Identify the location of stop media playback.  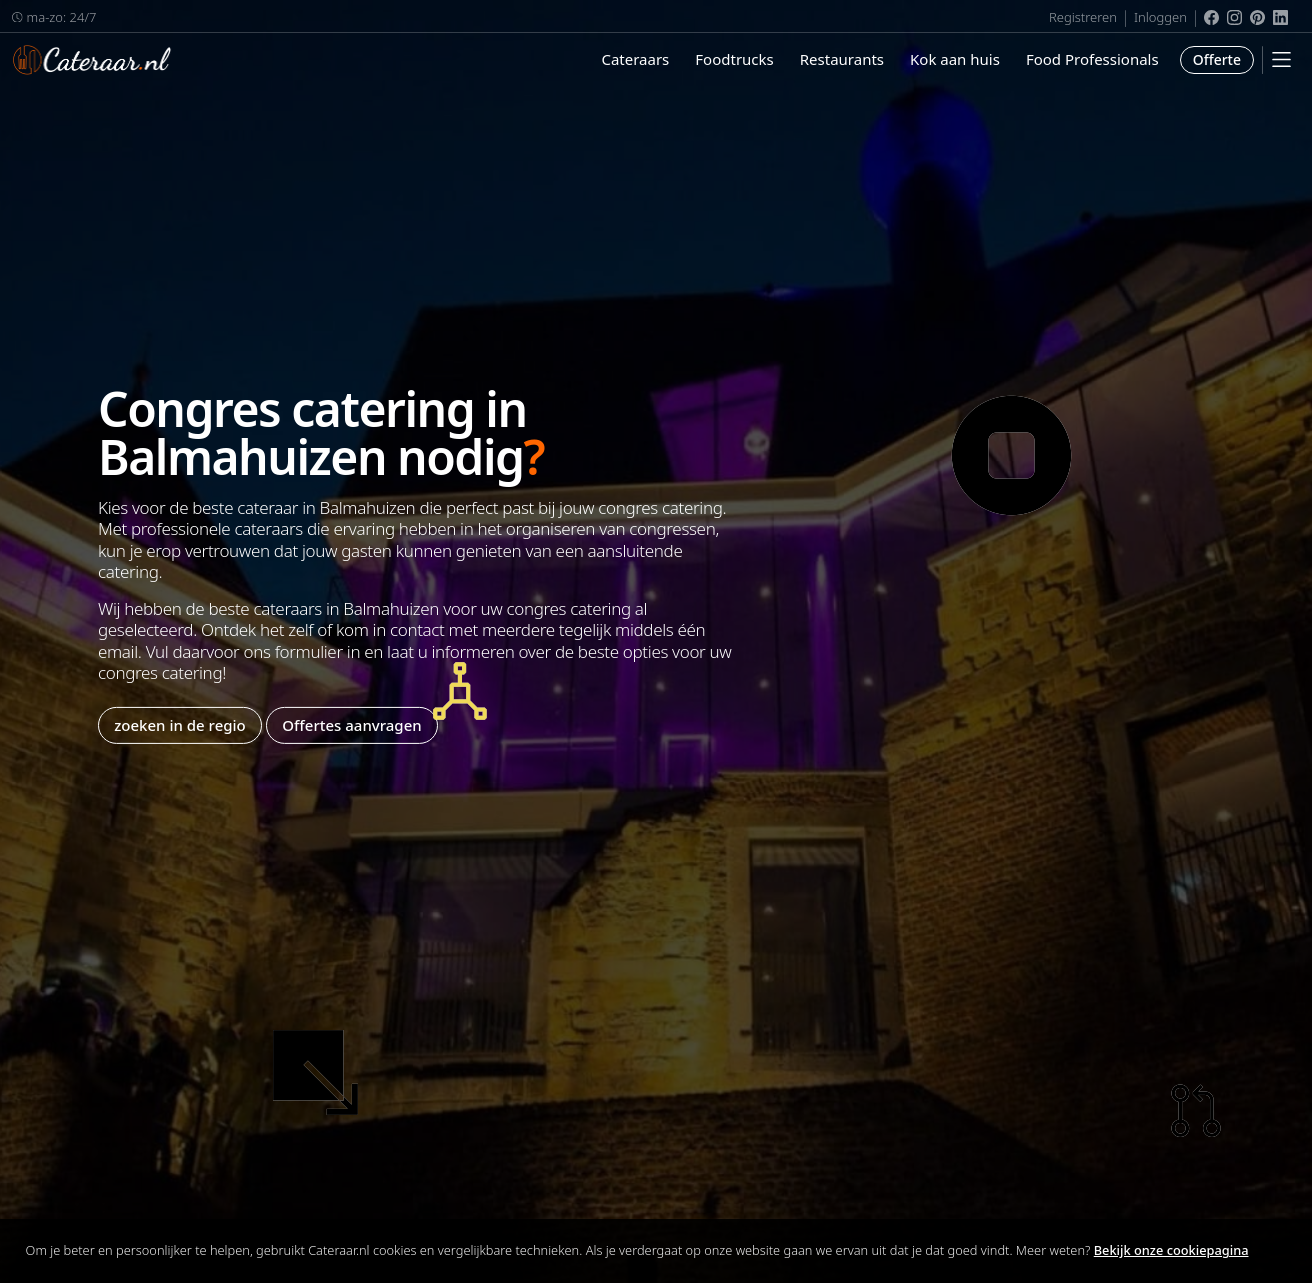
(1011, 455).